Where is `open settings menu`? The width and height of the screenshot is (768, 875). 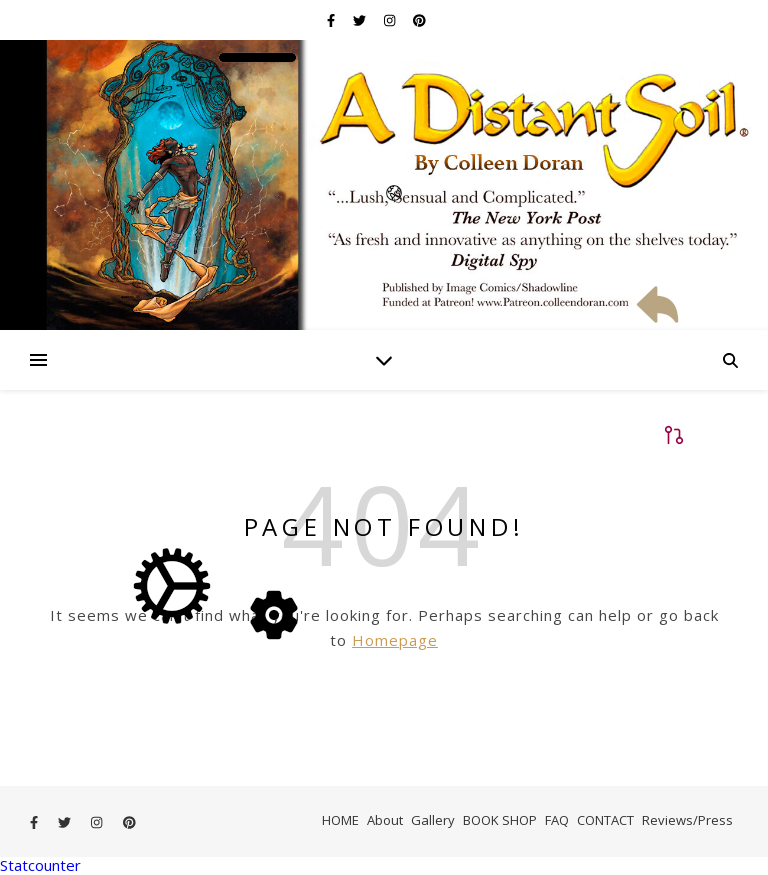
open settings menu is located at coordinates (274, 615).